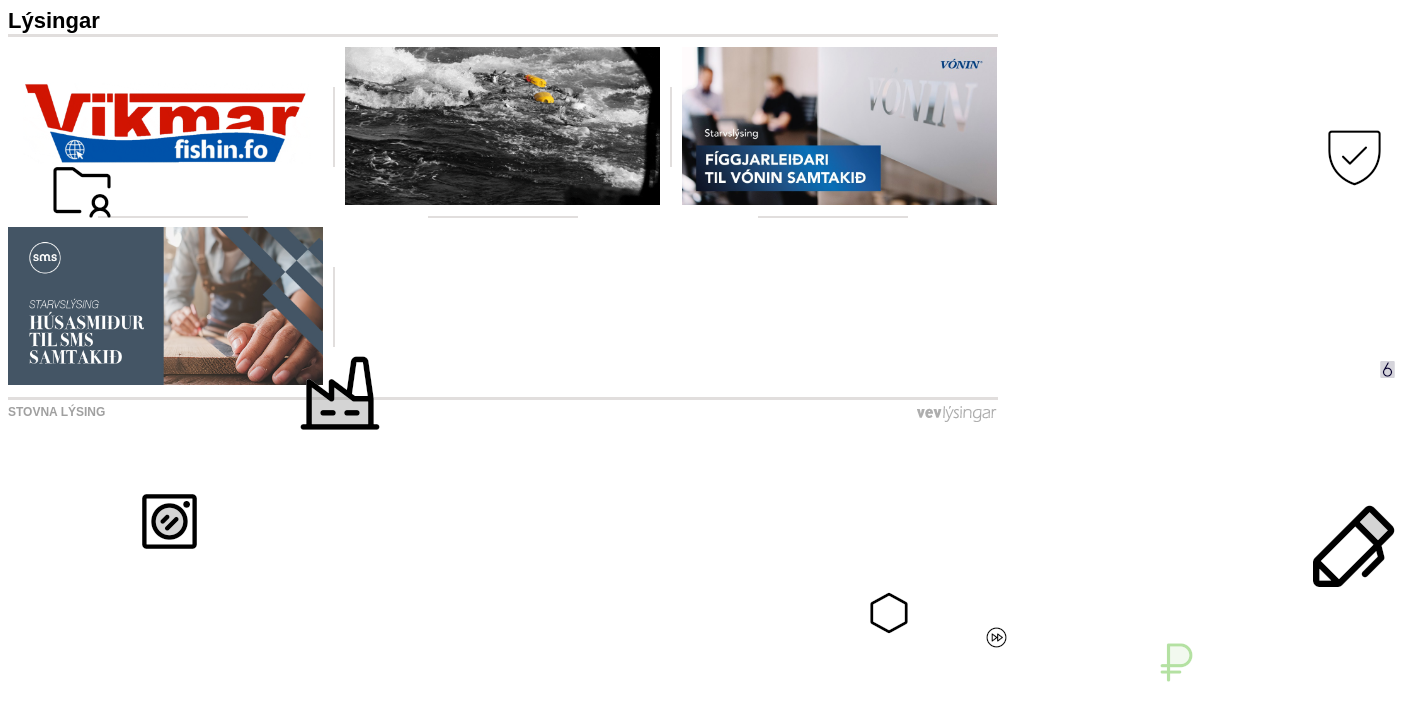 The width and height of the screenshot is (1424, 720). What do you see at coordinates (1387, 369) in the screenshot?
I see `indicates step six in a multi-step process` at bounding box center [1387, 369].